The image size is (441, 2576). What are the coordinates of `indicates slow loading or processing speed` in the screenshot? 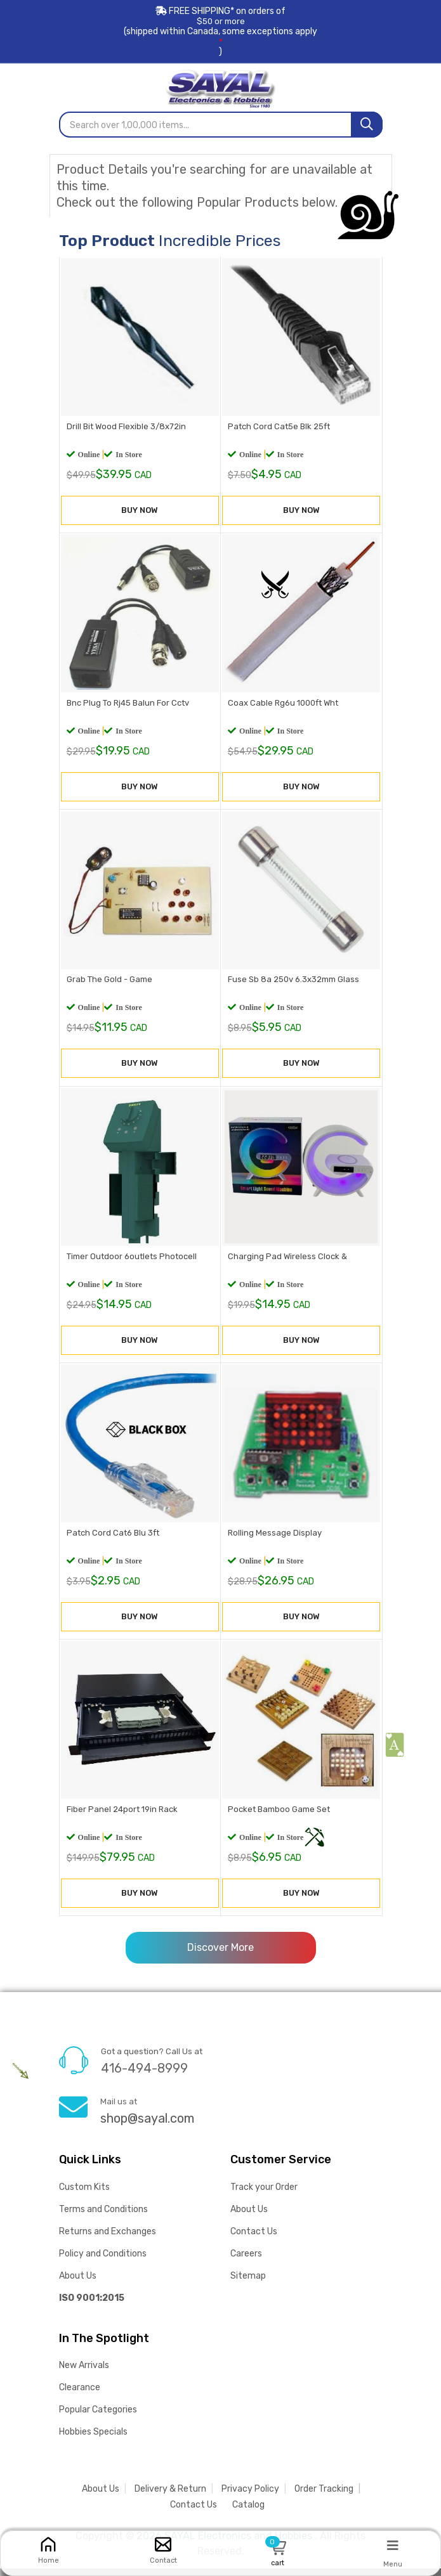 It's located at (368, 214).